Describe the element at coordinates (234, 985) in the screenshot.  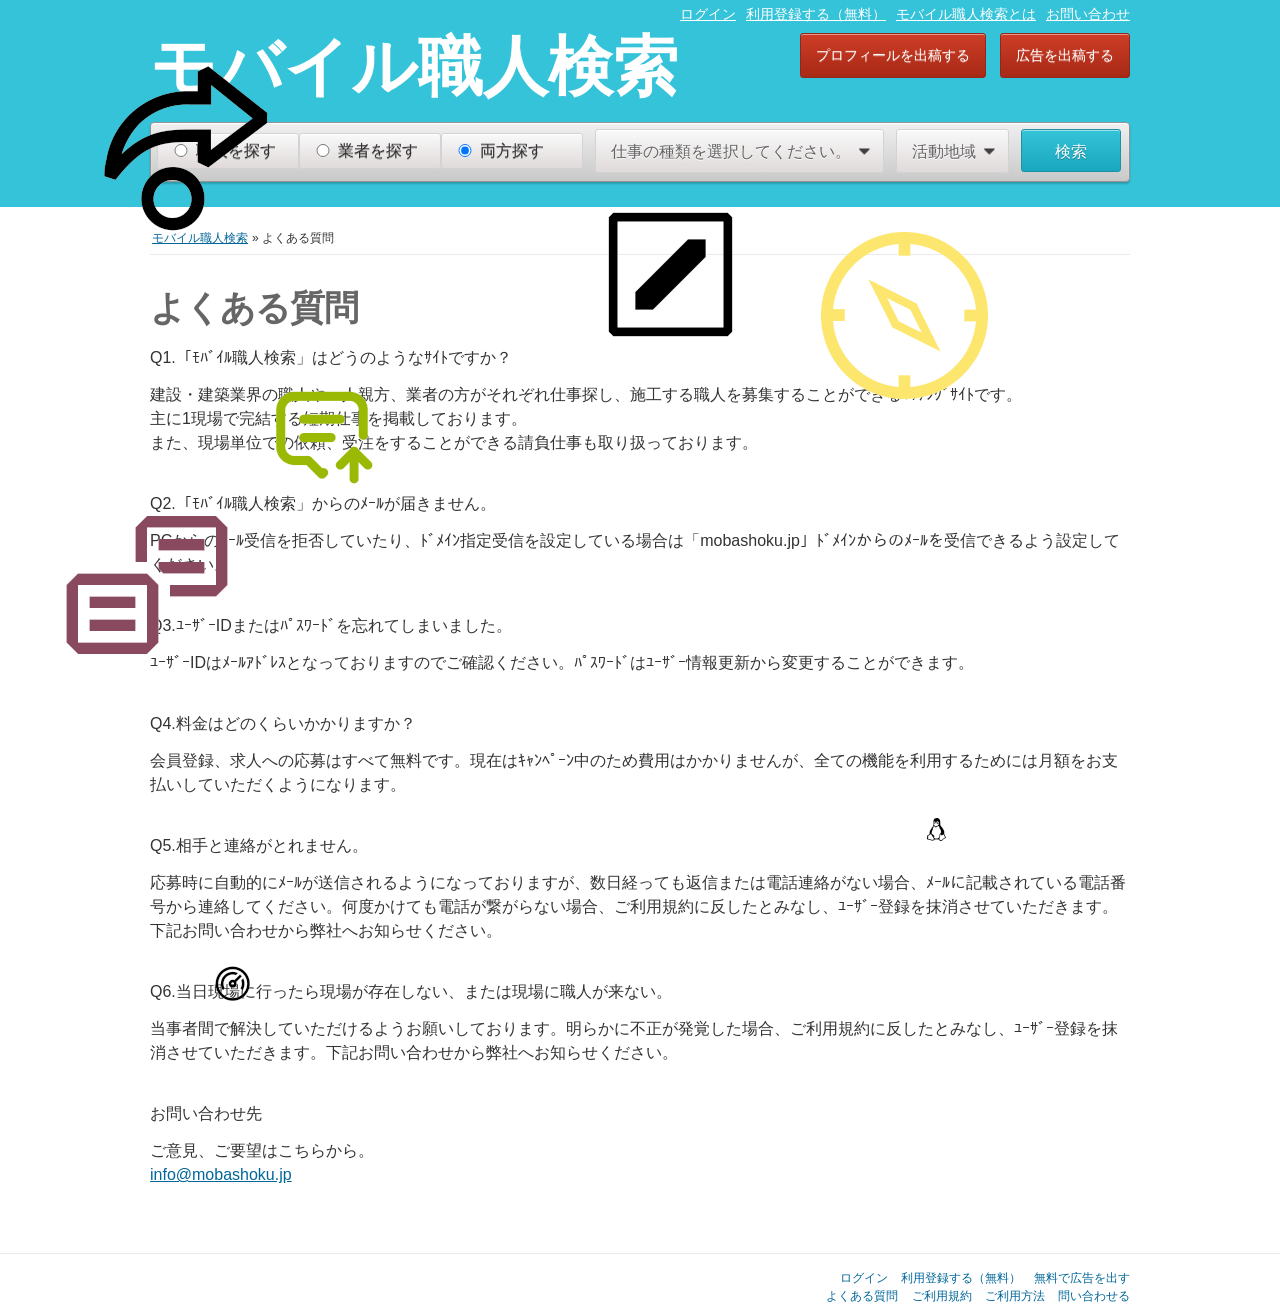
I see `access the dashboard overview` at that location.